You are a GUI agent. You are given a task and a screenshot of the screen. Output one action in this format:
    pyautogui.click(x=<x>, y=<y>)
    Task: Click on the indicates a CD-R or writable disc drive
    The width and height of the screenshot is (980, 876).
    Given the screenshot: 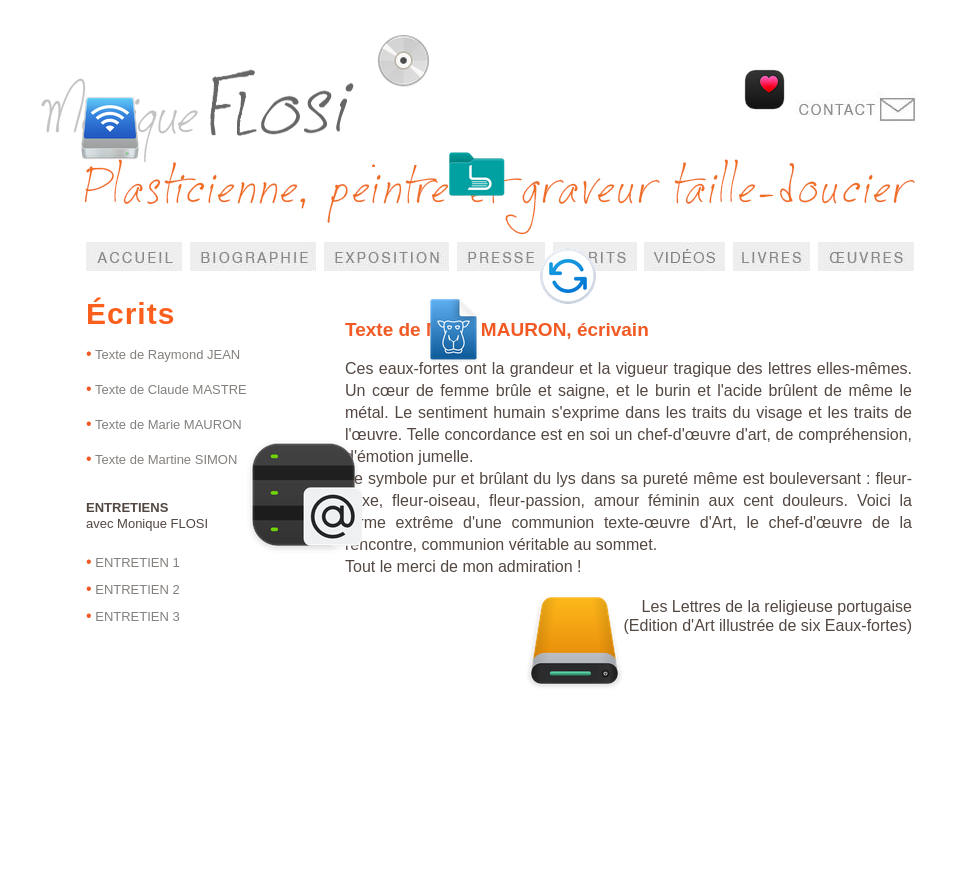 What is the action you would take?
    pyautogui.click(x=403, y=60)
    